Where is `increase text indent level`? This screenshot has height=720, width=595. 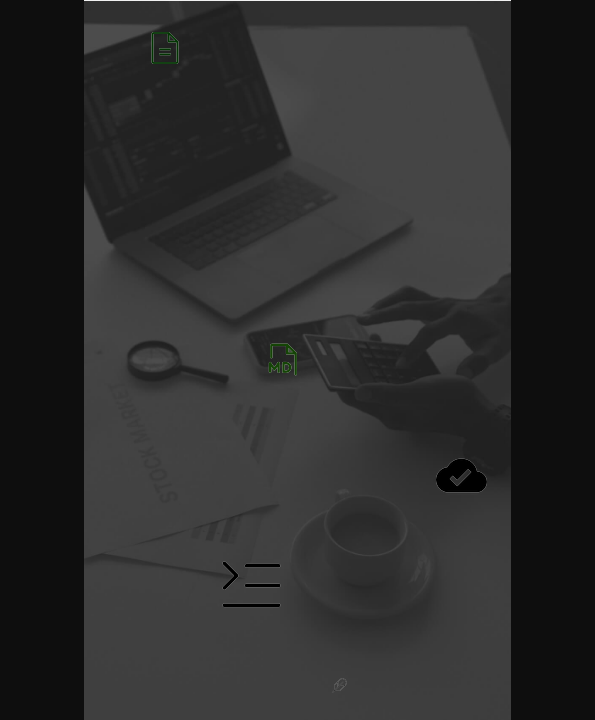
increase text indent level is located at coordinates (251, 585).